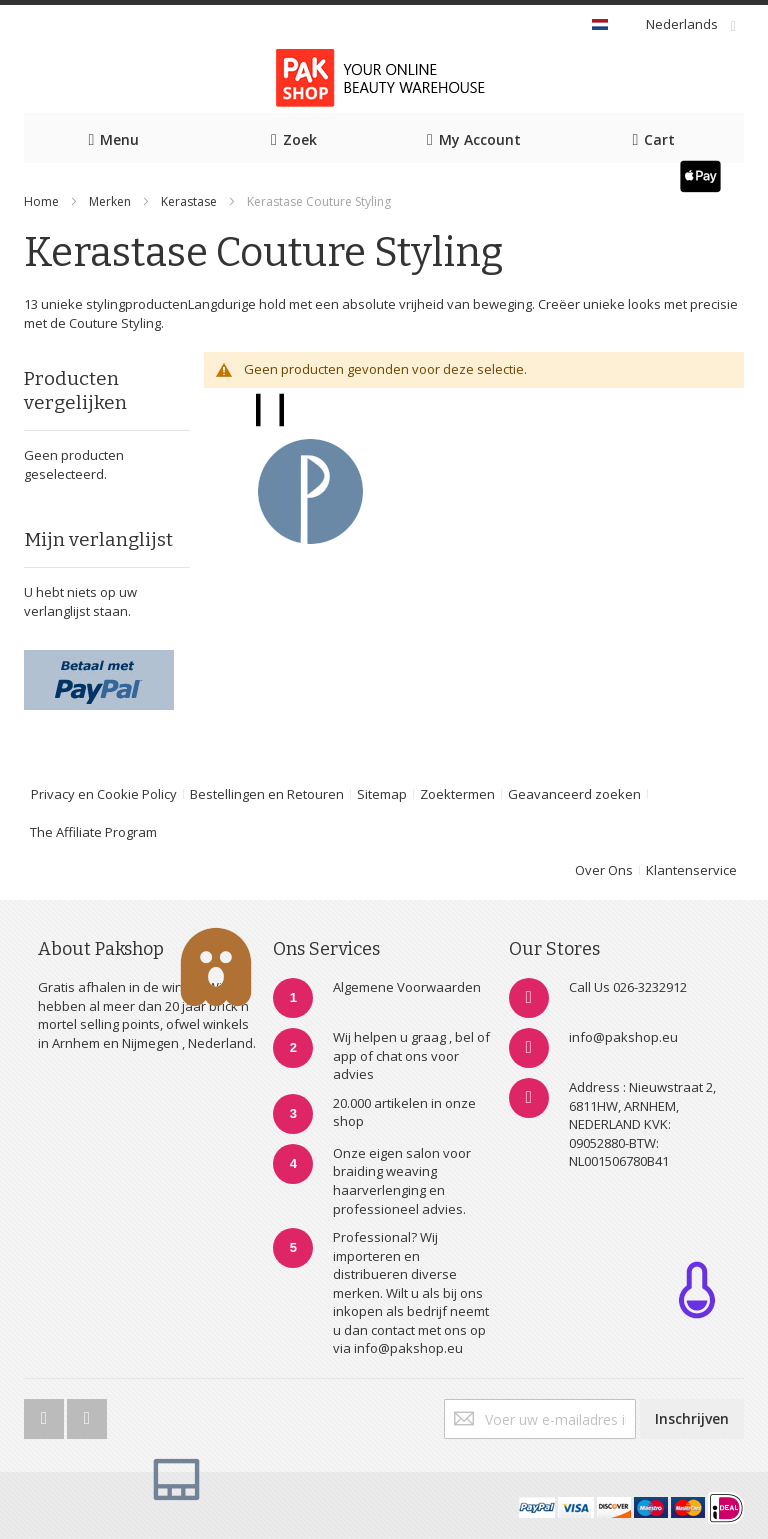 The width and height of the screenshot is (768, 1539). I want to click on pause media playback, so click(270, 410).